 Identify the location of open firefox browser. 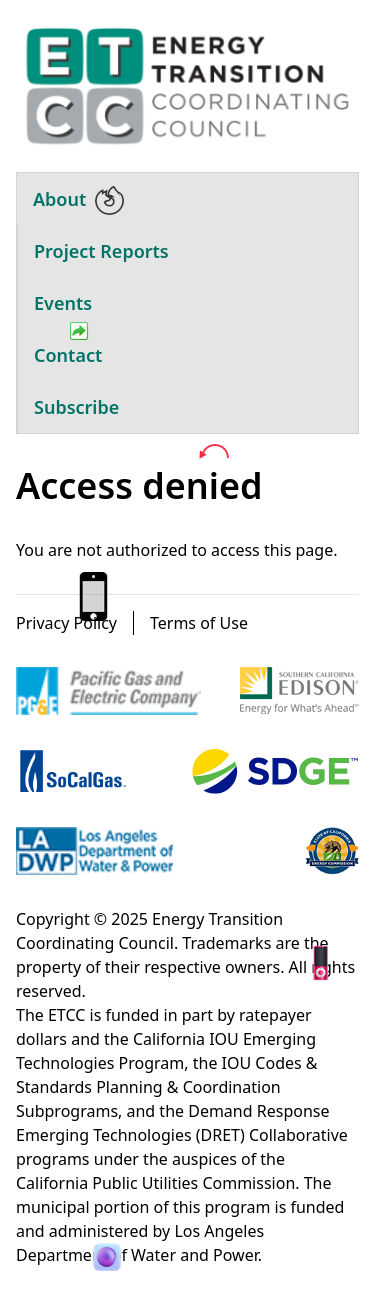
(109, 200).